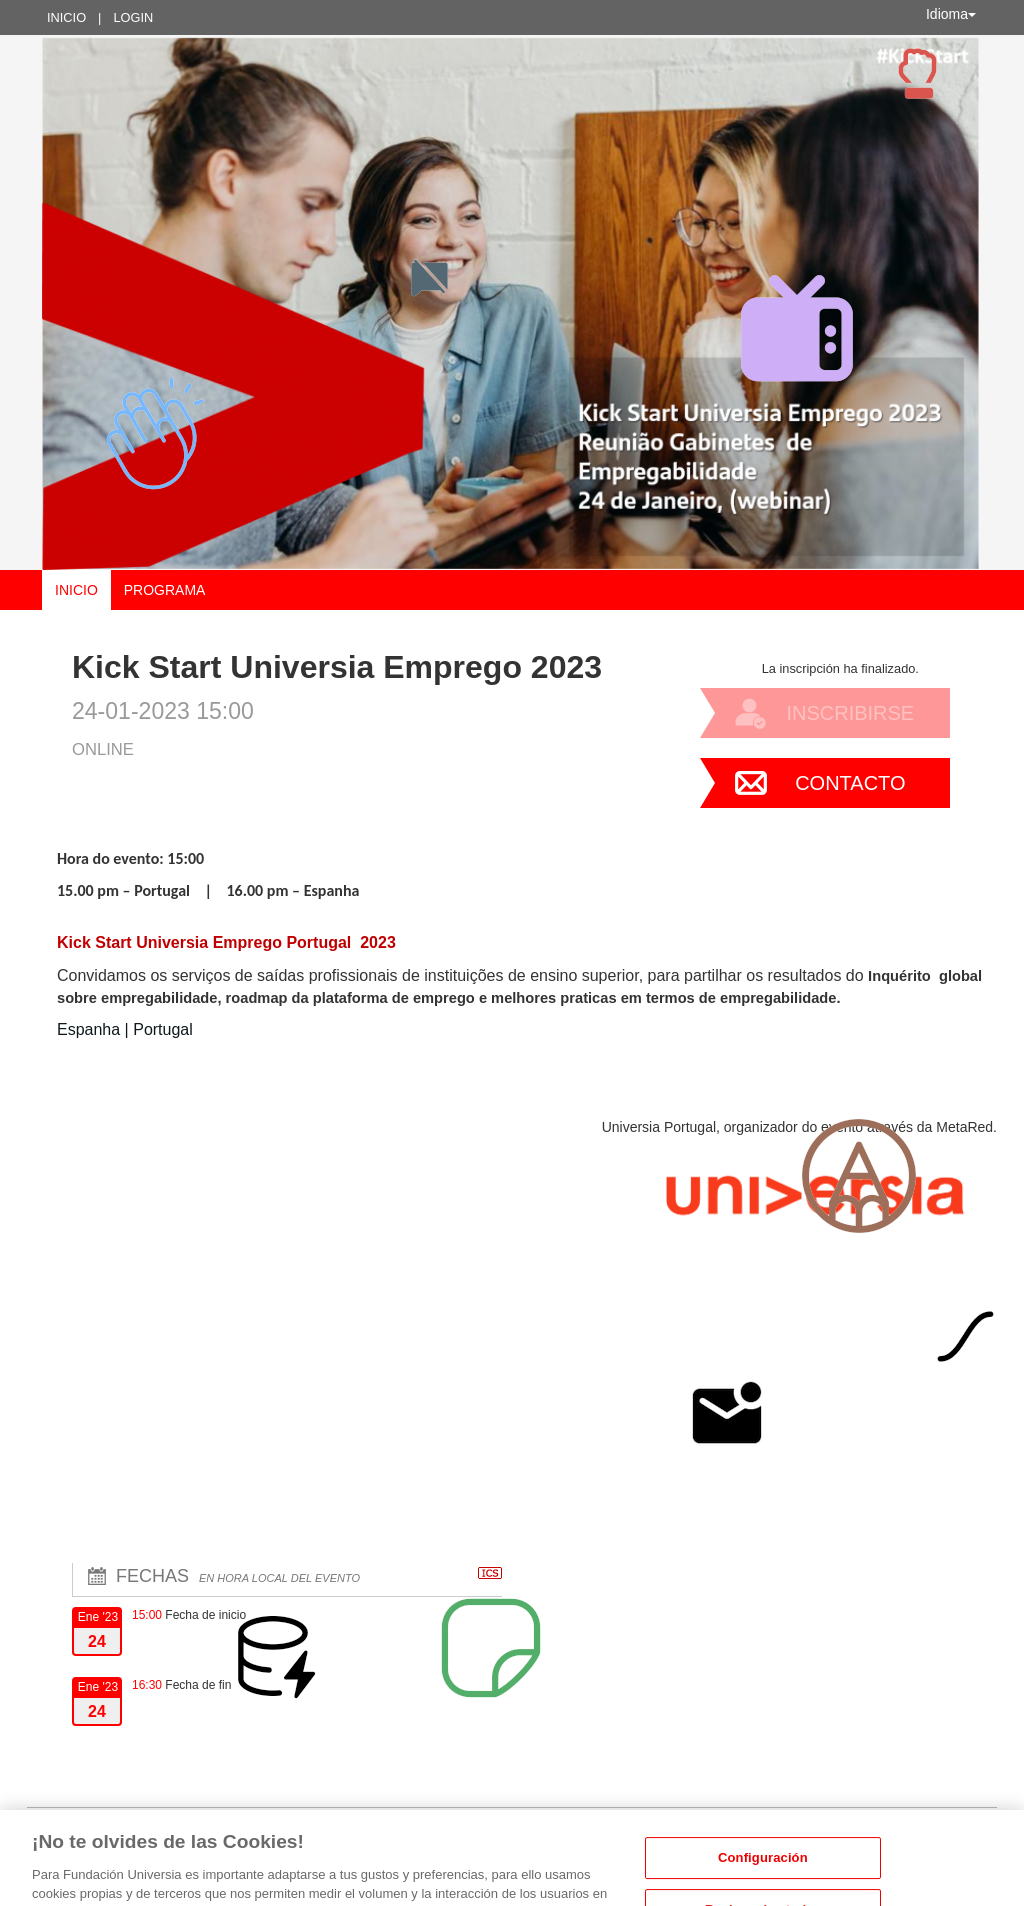 The width and height of the screenshot is (1024, 1906). What do you see at coordinates (797, 331) in the screenshot?
I see `access classic TV or broadcast content` at bounding box center [797, 331].